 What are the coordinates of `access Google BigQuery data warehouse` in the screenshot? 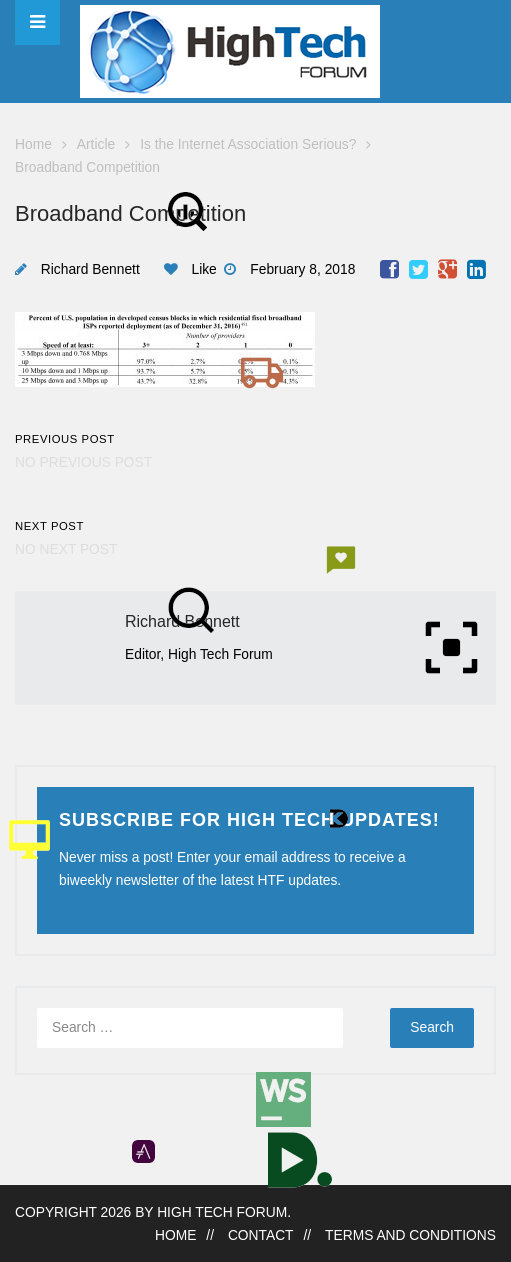 It's located at (187, 211).